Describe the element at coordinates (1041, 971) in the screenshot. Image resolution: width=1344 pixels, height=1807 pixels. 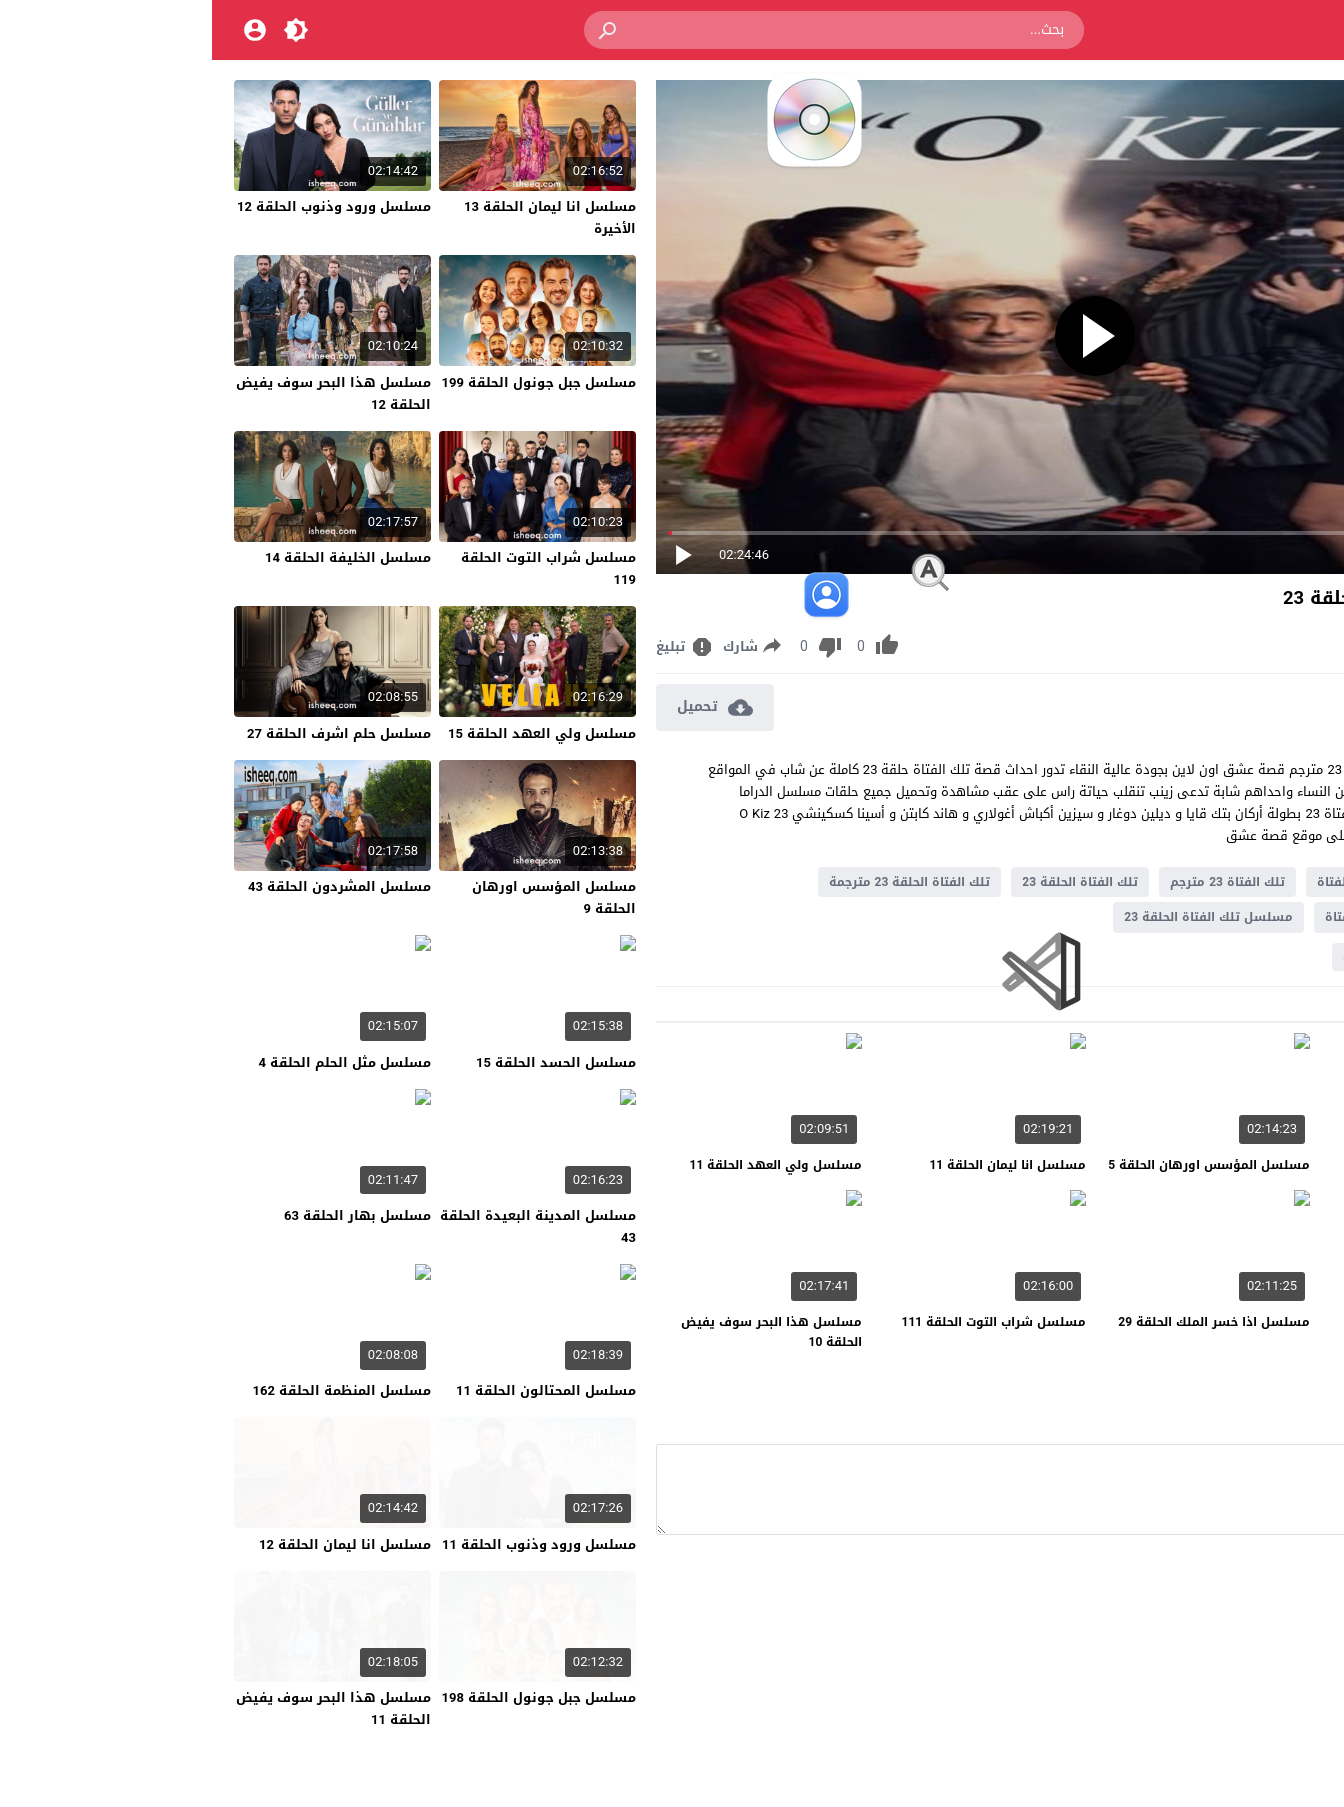
I see `open visual studio code` at that location.